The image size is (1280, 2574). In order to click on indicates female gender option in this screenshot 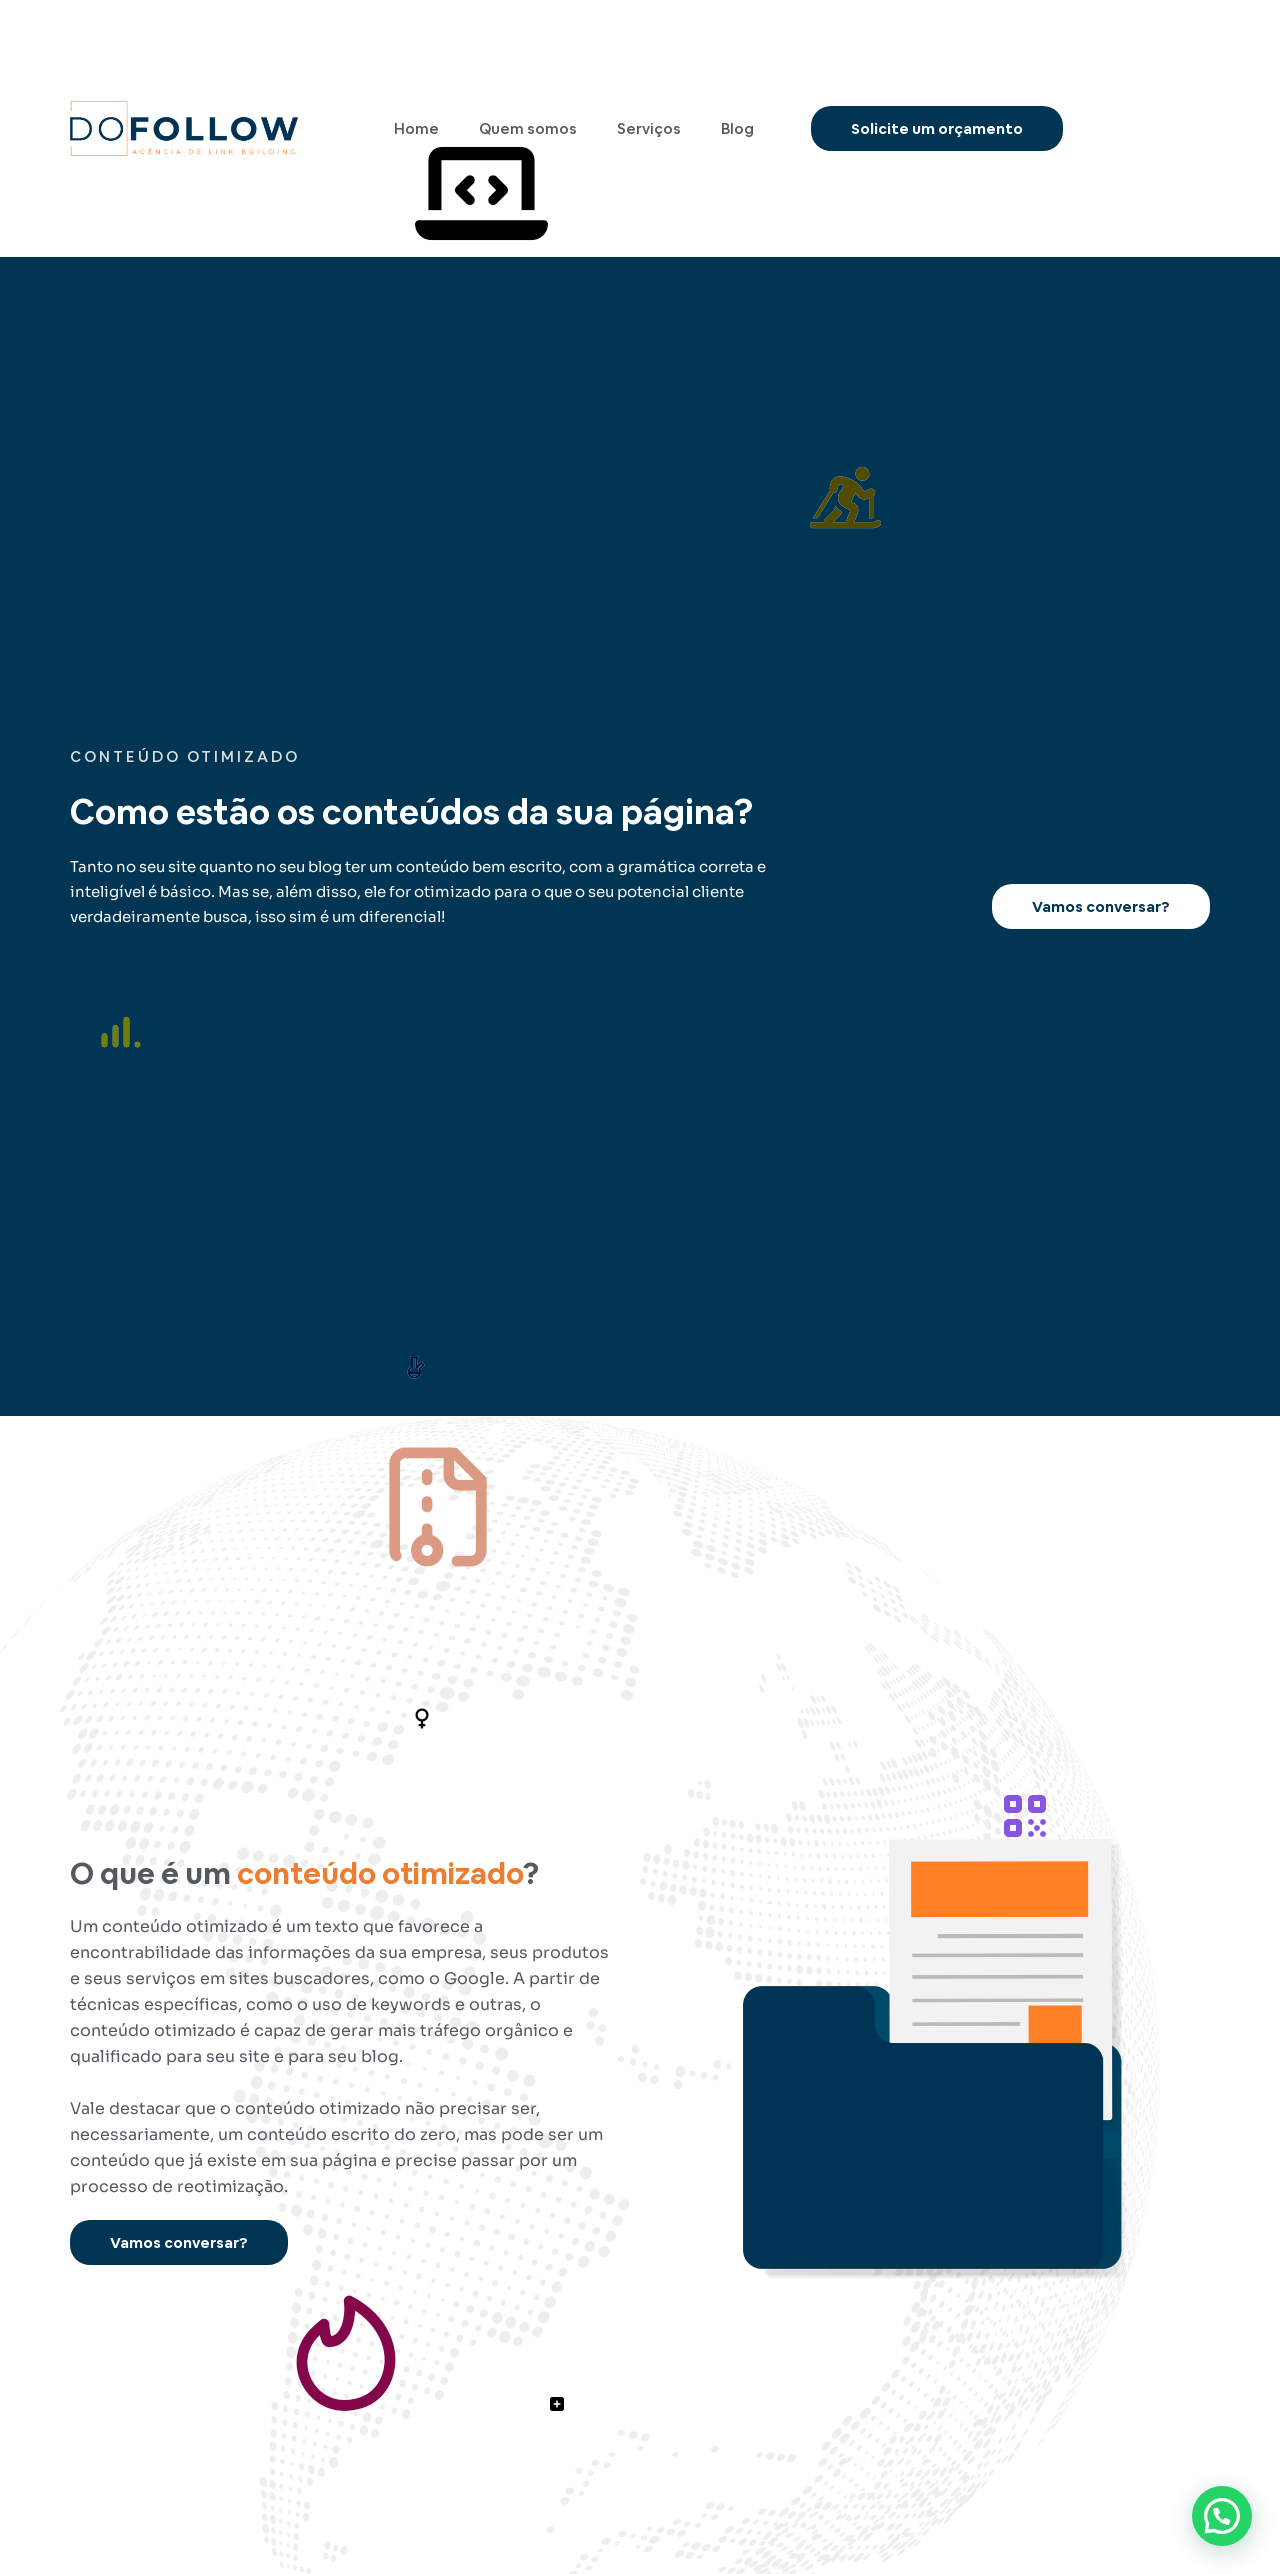, I will do `click(422, 1718)`.